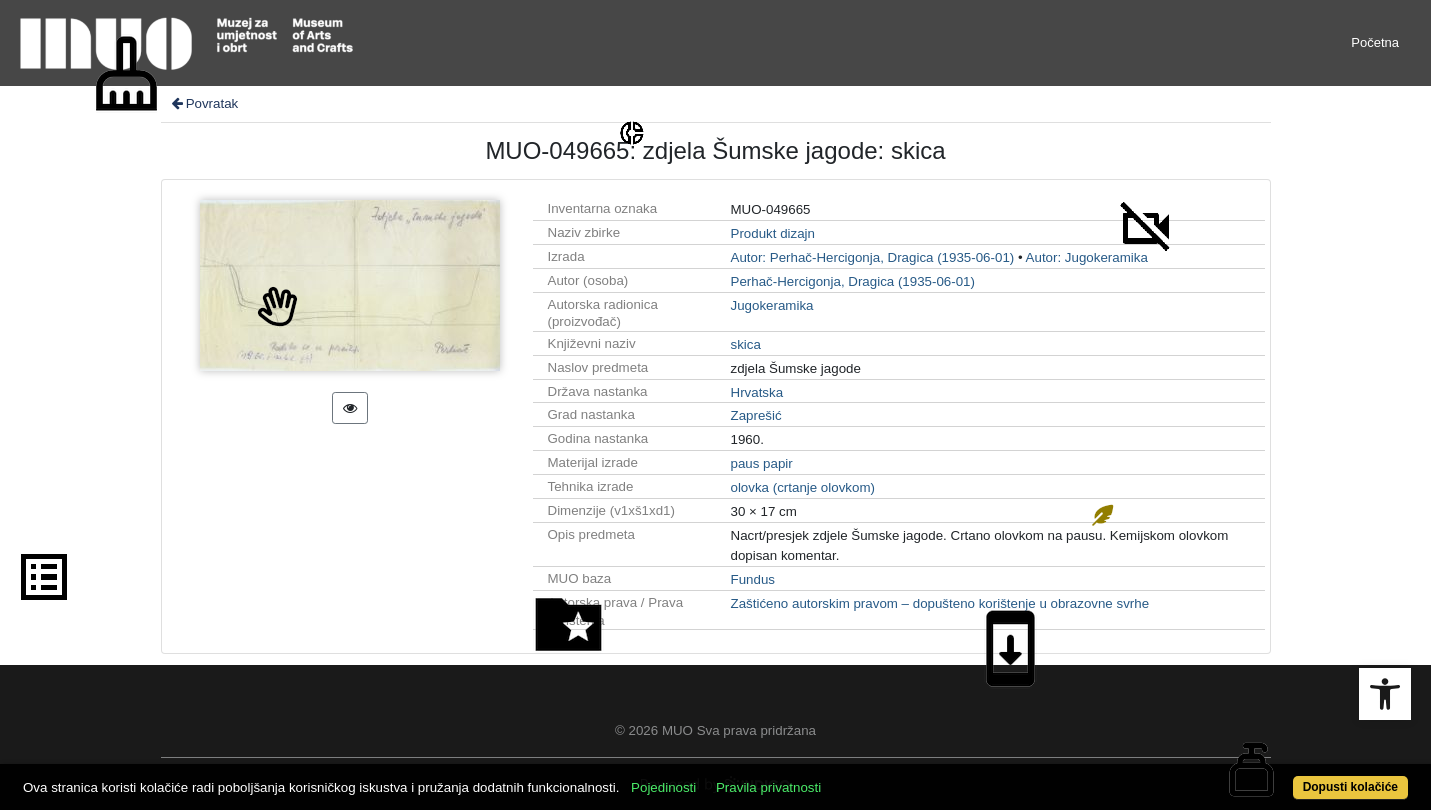 The height and width of the screenshot is (810, 1431). Describe the element at coordinates (44, 577) in the screenshot. I see `view a detailed list or checklist` at that location.